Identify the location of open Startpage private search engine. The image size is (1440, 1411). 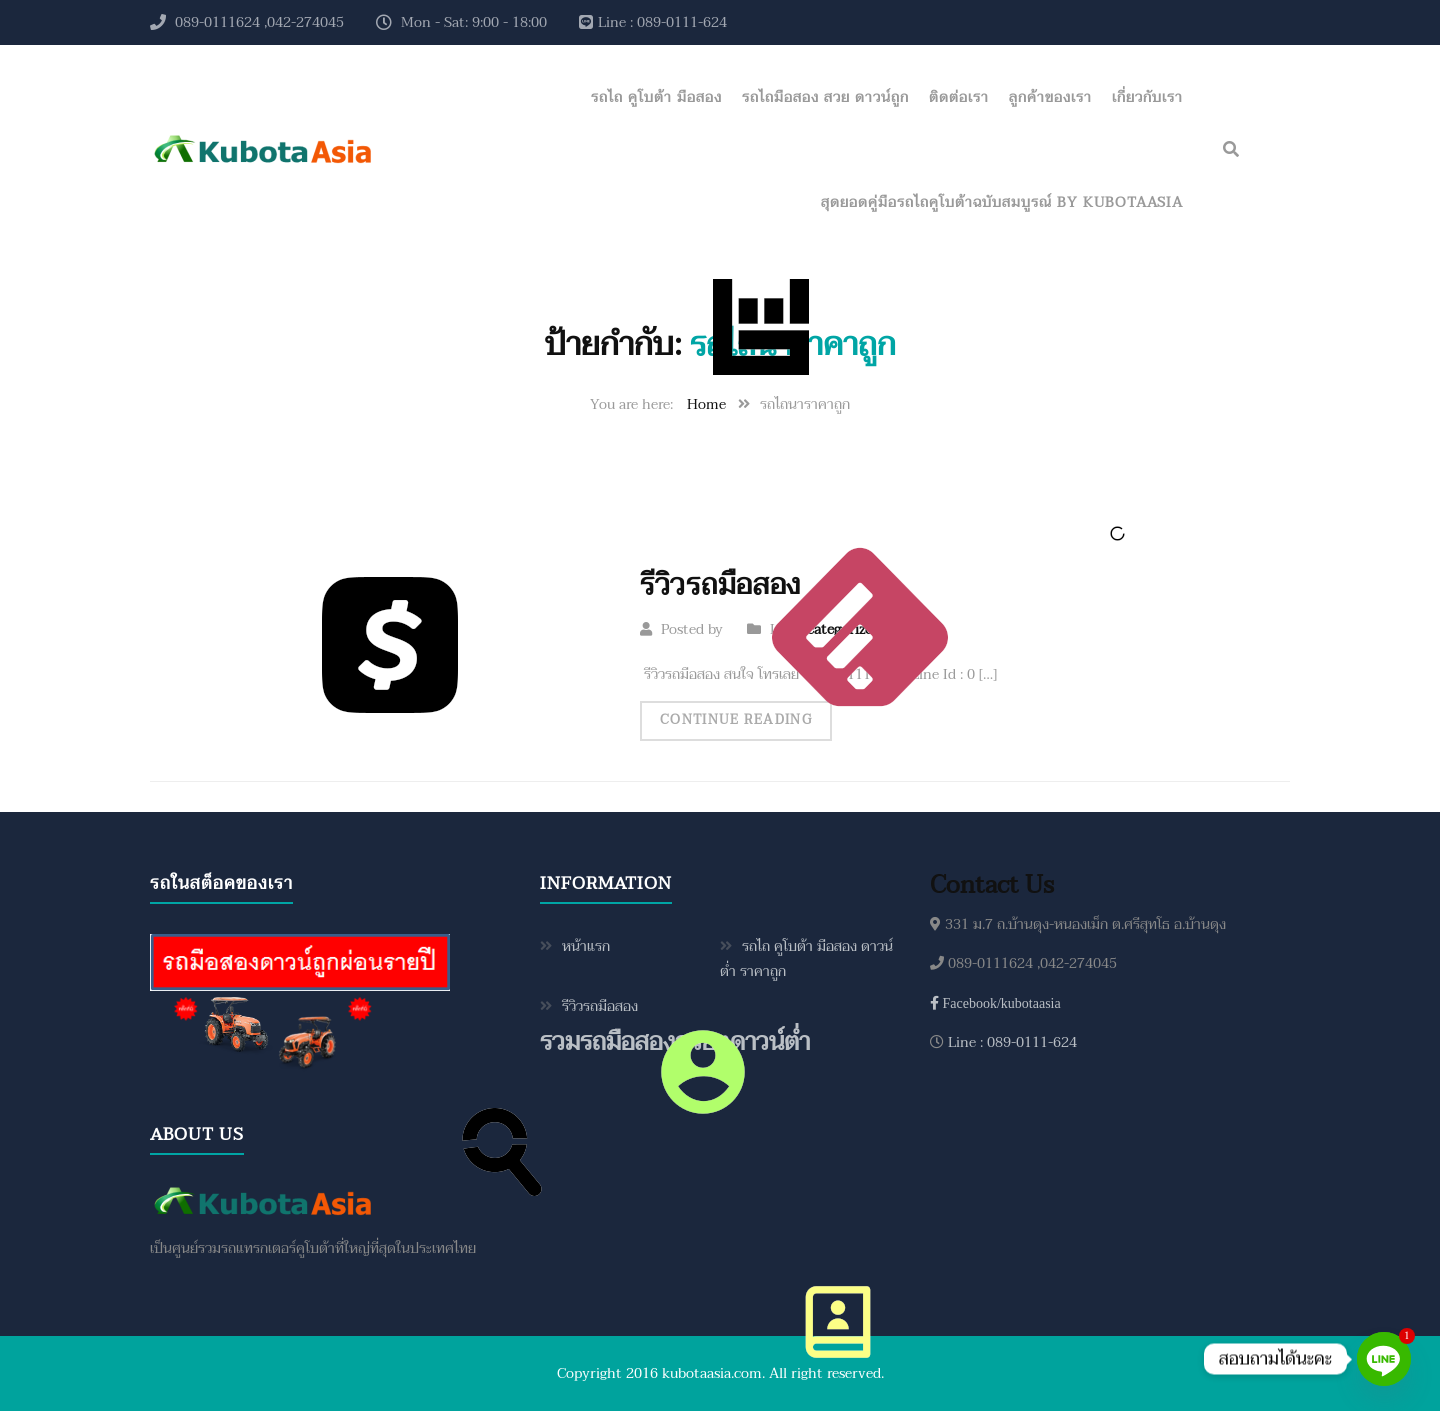
(502, 1152).